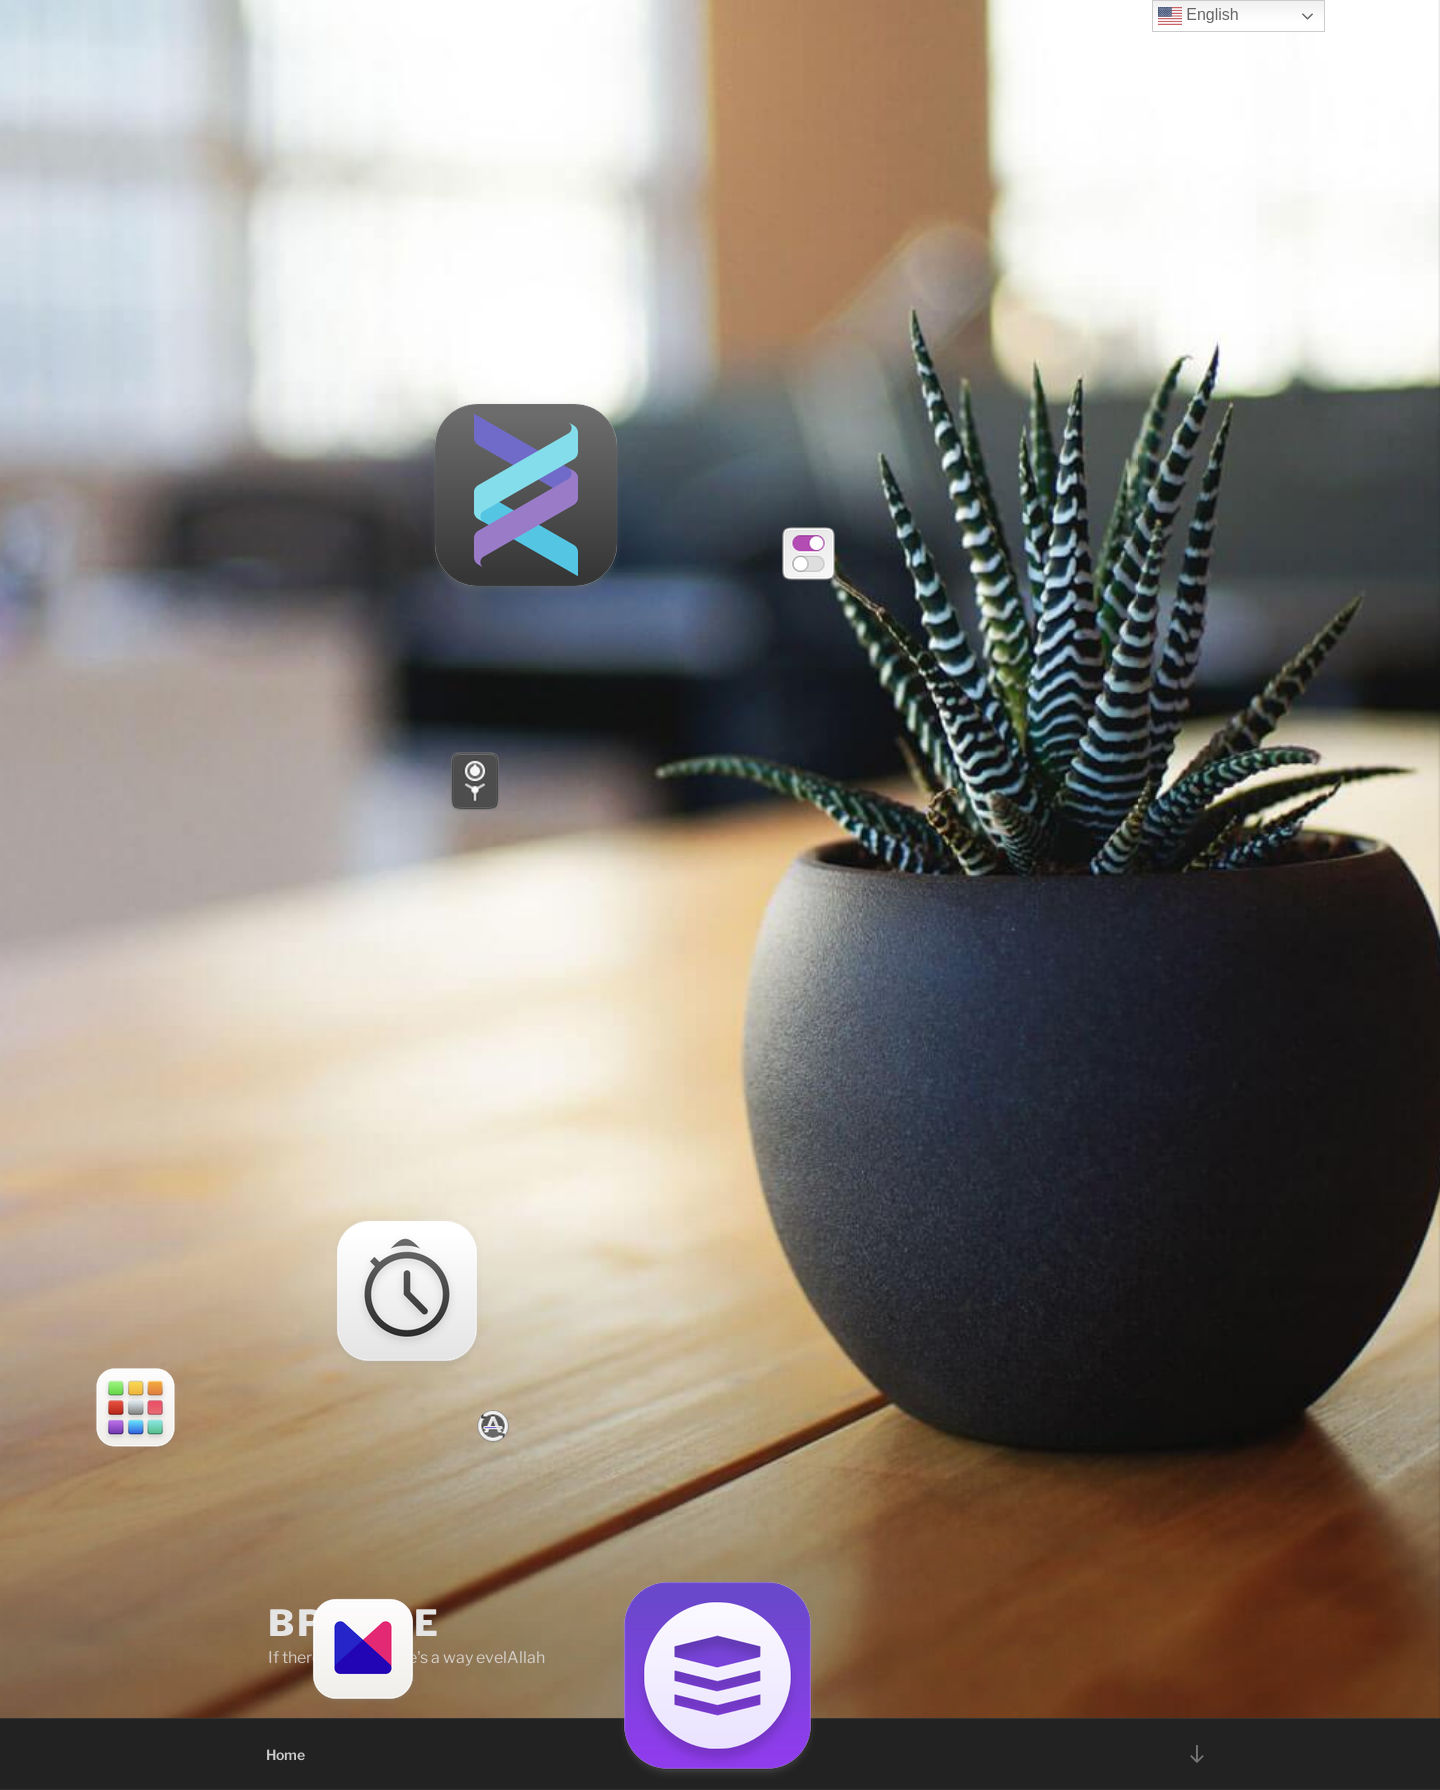 Image resolution: width=1440 pixels, height=1790 pixels. What do you see at coordinates (363, 1649) in the screenshot?
I see `open Moon FM podcast app` at bounding box center [363, 1649].